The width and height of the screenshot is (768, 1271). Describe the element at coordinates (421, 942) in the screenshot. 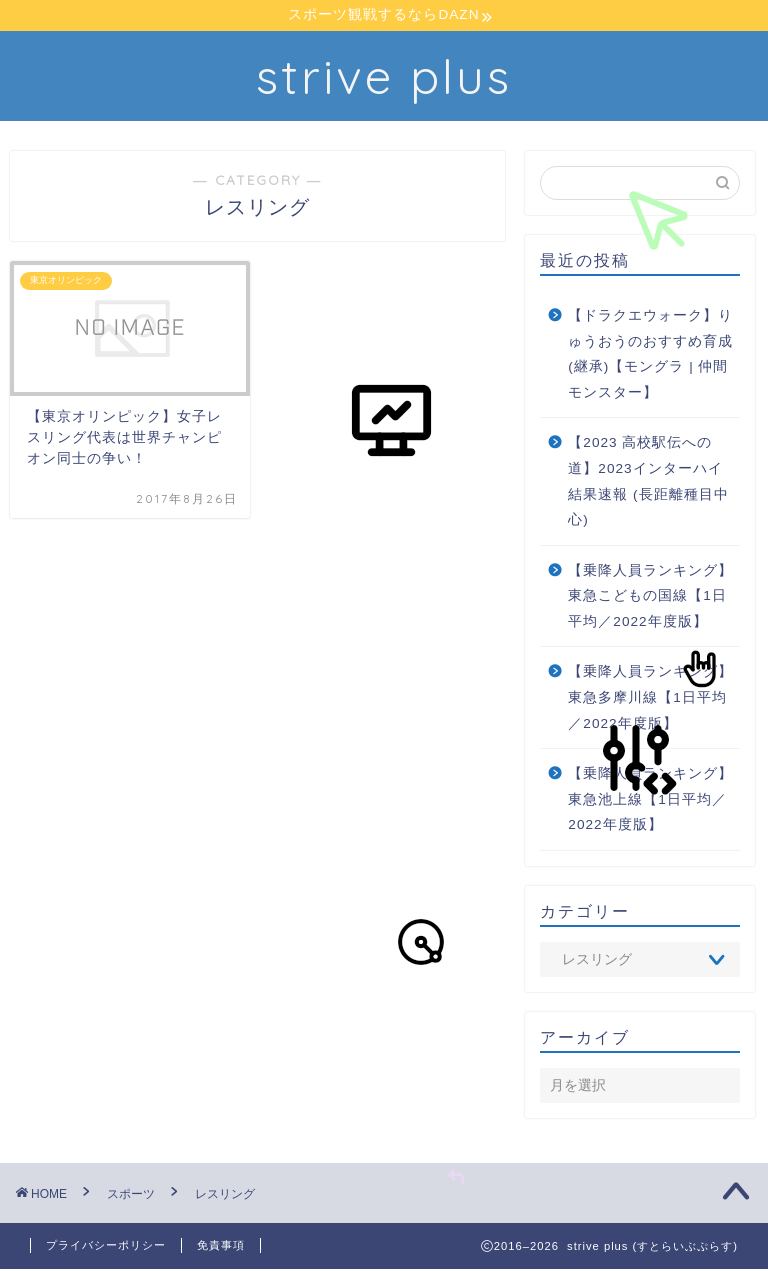

I see `adjust search radius or distance` at that location.